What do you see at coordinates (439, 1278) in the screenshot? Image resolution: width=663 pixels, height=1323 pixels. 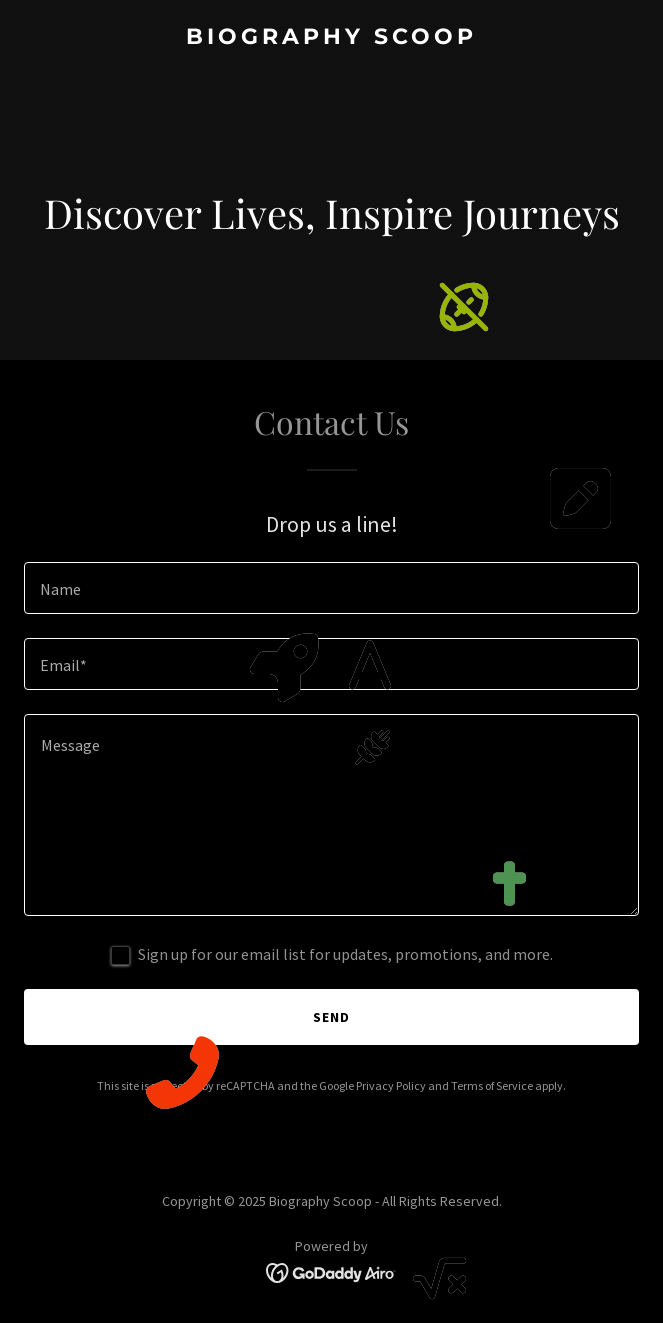 I see `access mathematical or scientific calculator functions` at bounding box center [439, 1278].